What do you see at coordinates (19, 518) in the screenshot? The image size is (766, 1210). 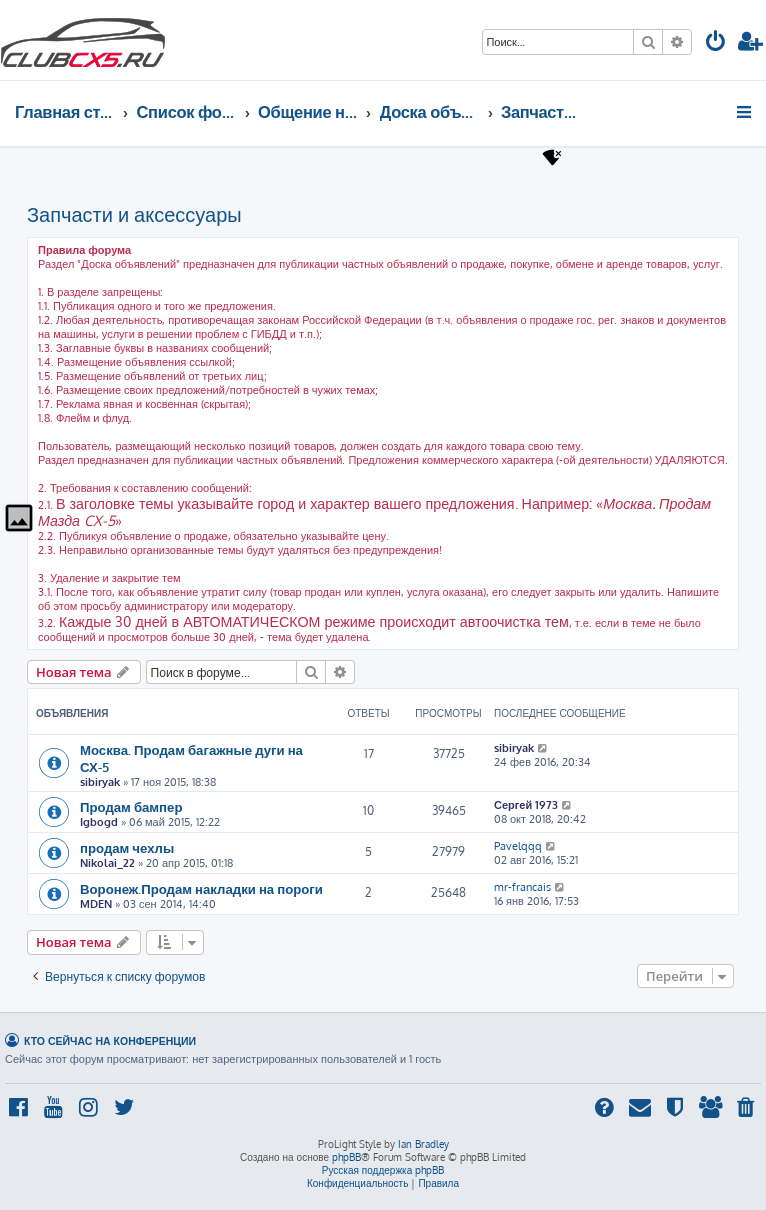 I see `view photos or images` at bounding box center [19, 518].